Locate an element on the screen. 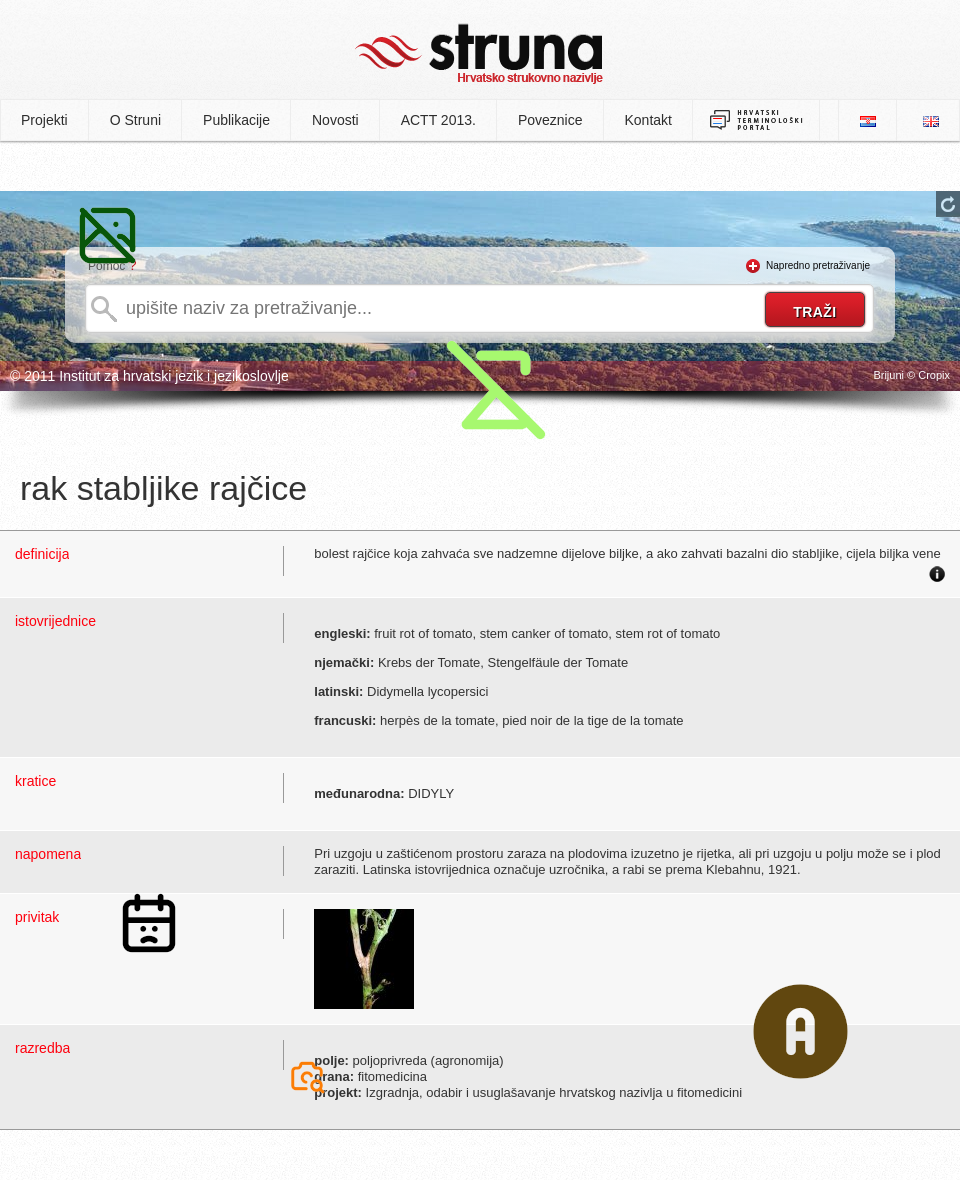  disable automatic sum calculation is located at coordinates (496, 390).